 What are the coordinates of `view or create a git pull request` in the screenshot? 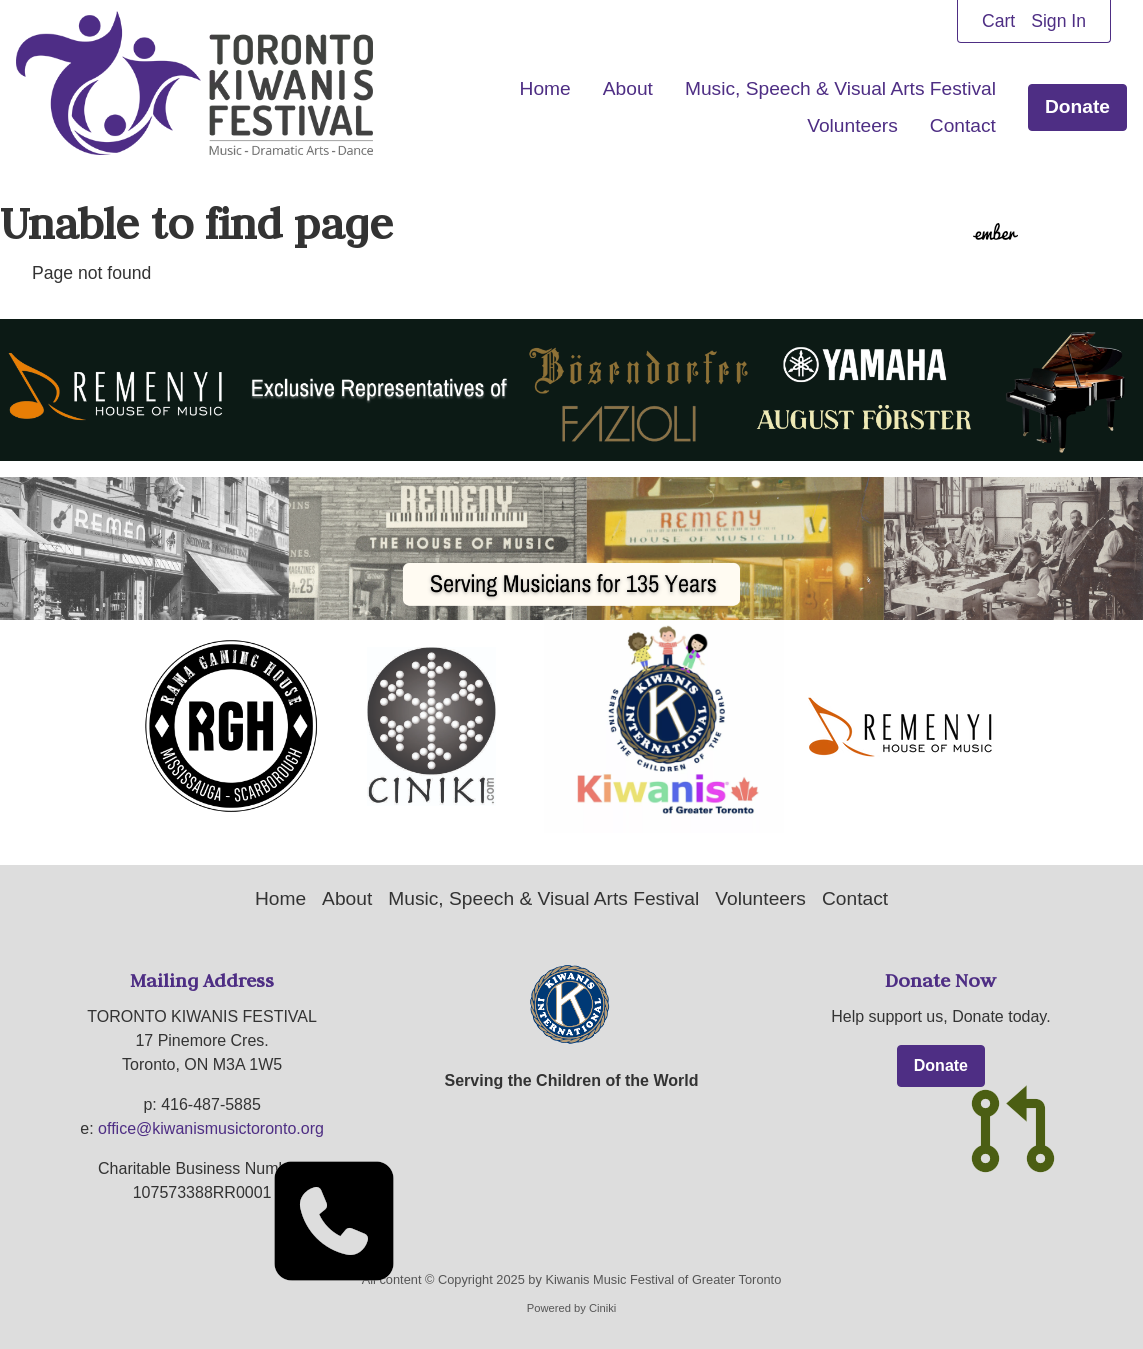 It's located at (1013, 1131).